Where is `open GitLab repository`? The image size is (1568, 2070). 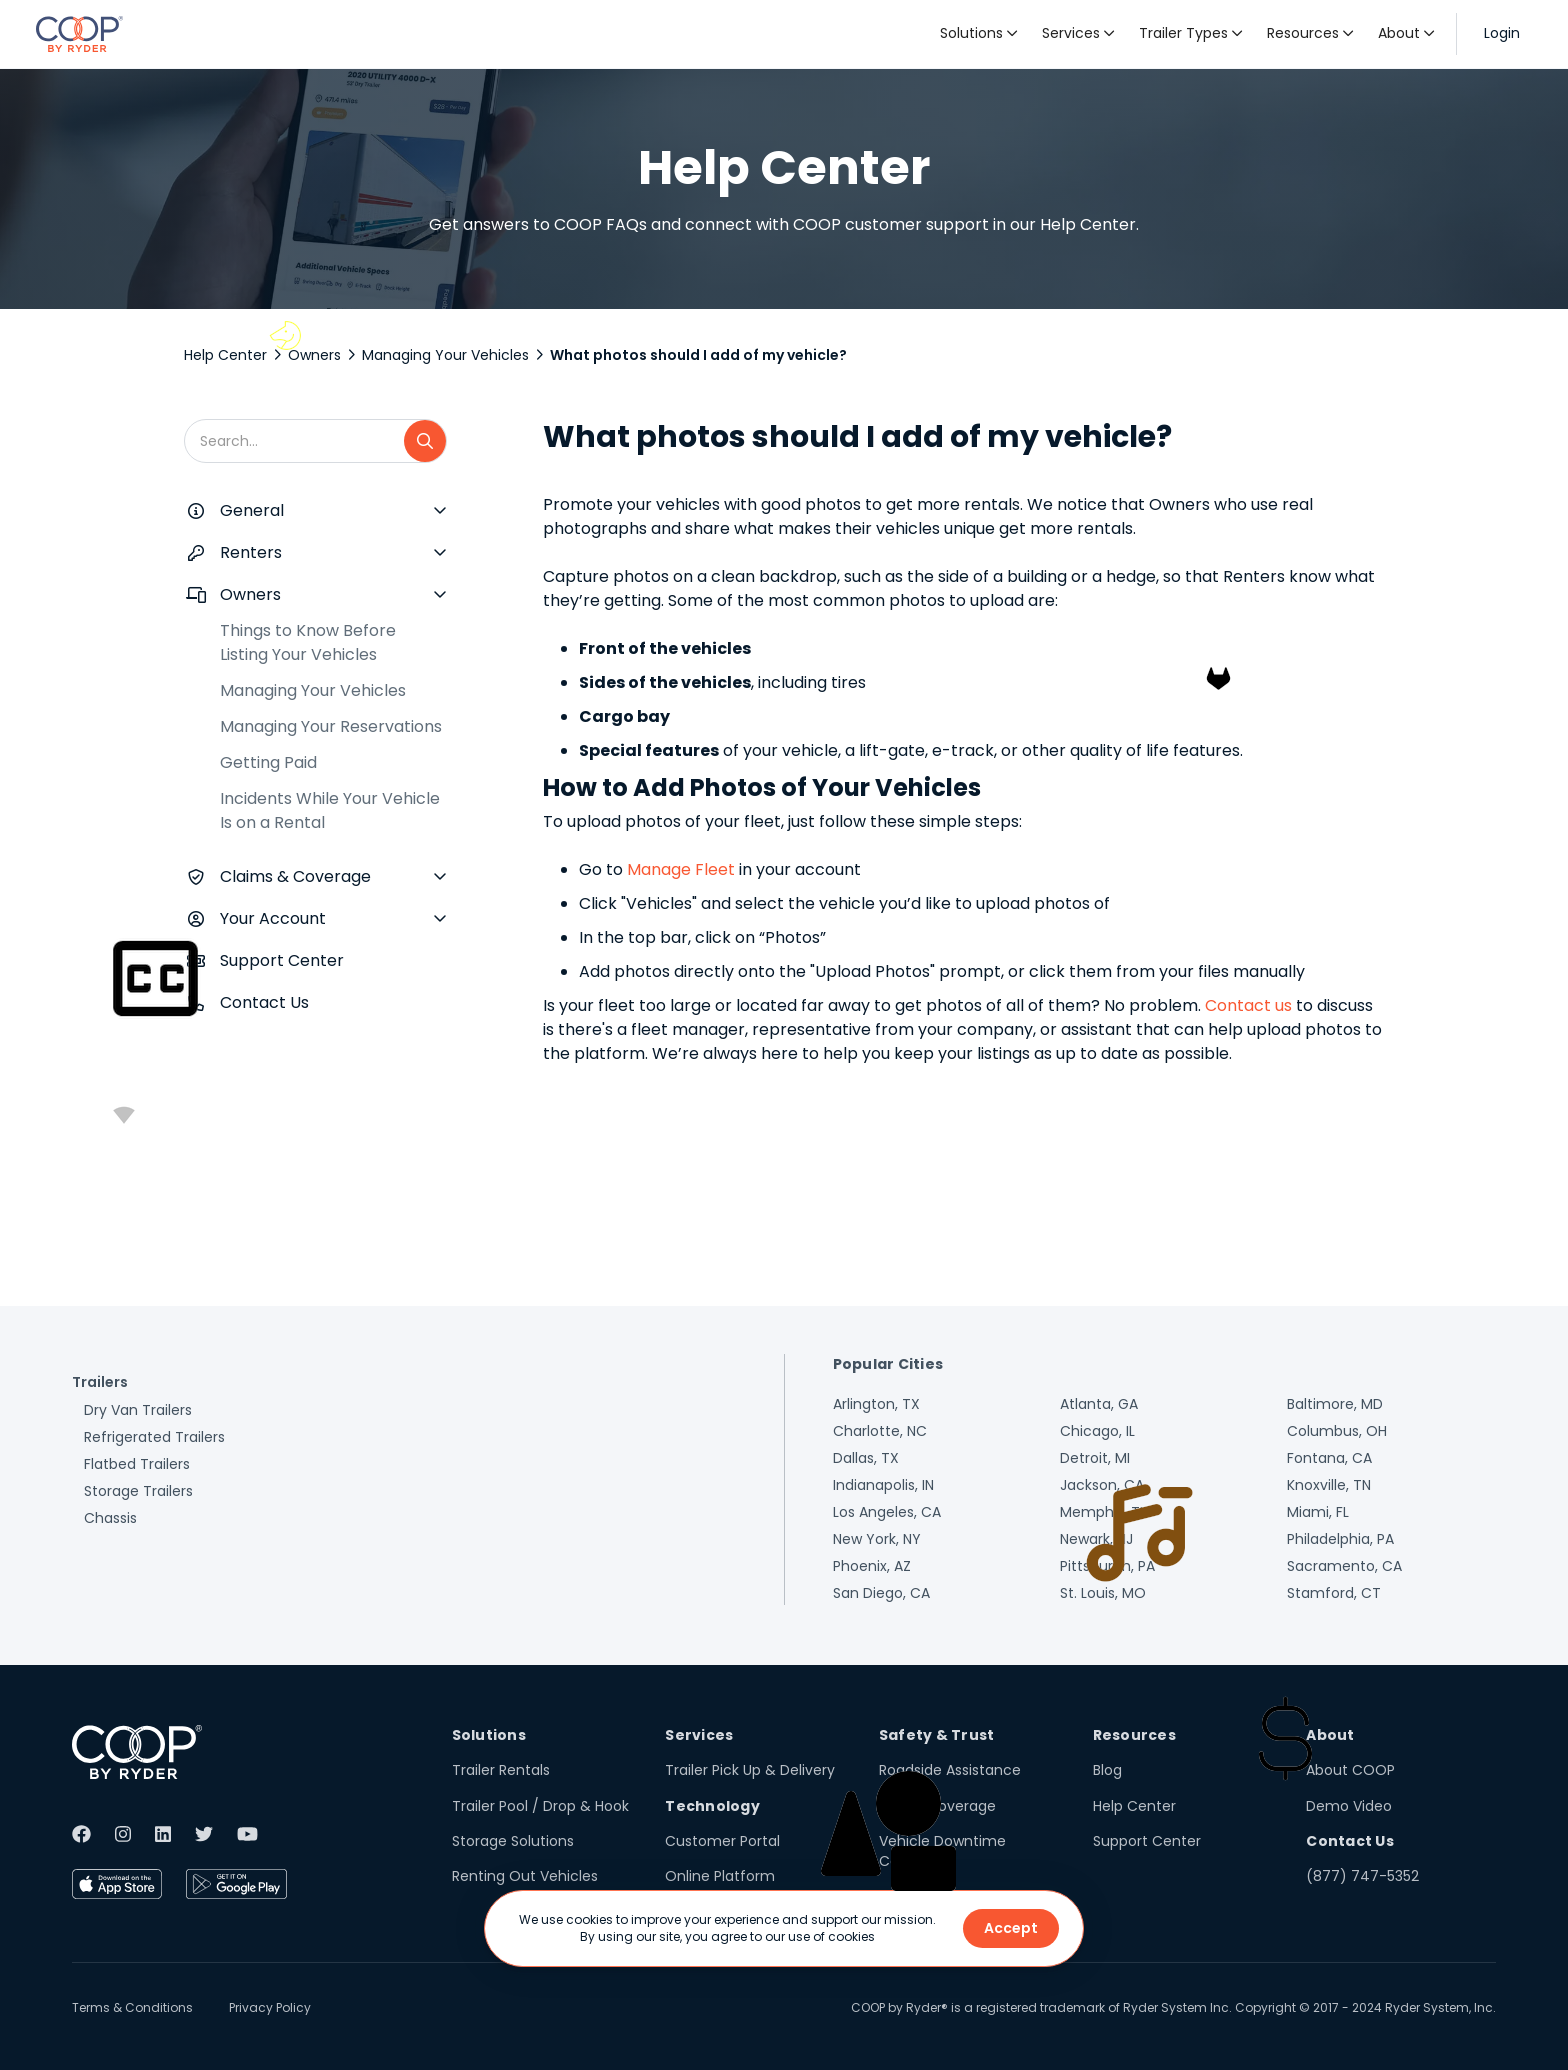
open GitLab repository is located at coordinates (1218, 678).